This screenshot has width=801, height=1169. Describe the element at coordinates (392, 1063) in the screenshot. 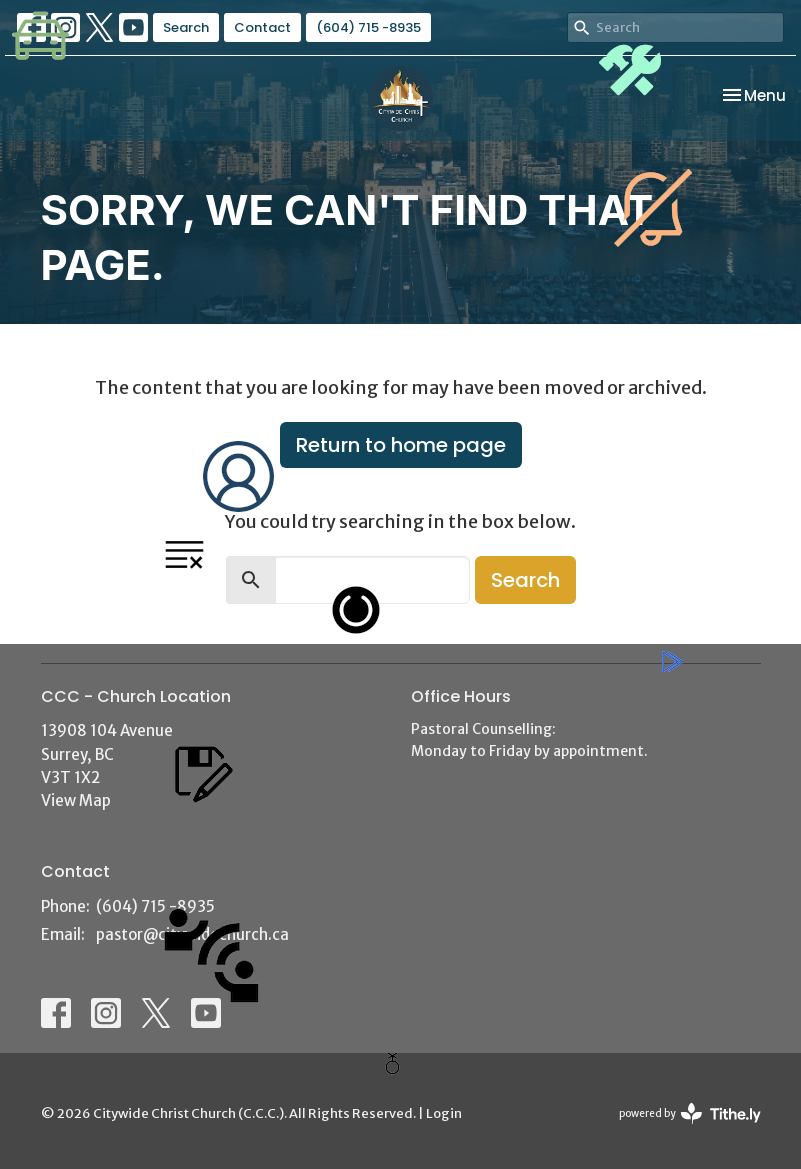

I see `indicates nonbinary gender identity option` at that location.